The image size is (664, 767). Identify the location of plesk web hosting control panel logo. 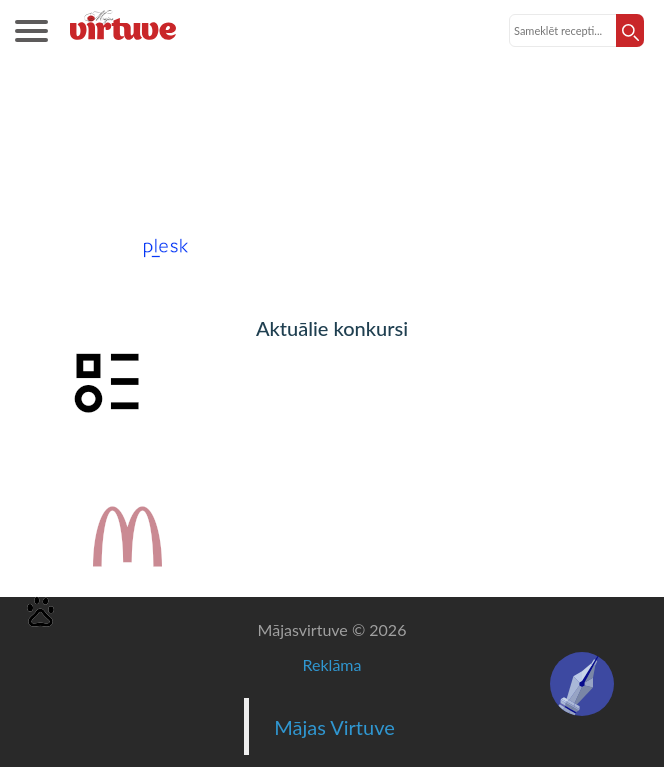
(166, 248).